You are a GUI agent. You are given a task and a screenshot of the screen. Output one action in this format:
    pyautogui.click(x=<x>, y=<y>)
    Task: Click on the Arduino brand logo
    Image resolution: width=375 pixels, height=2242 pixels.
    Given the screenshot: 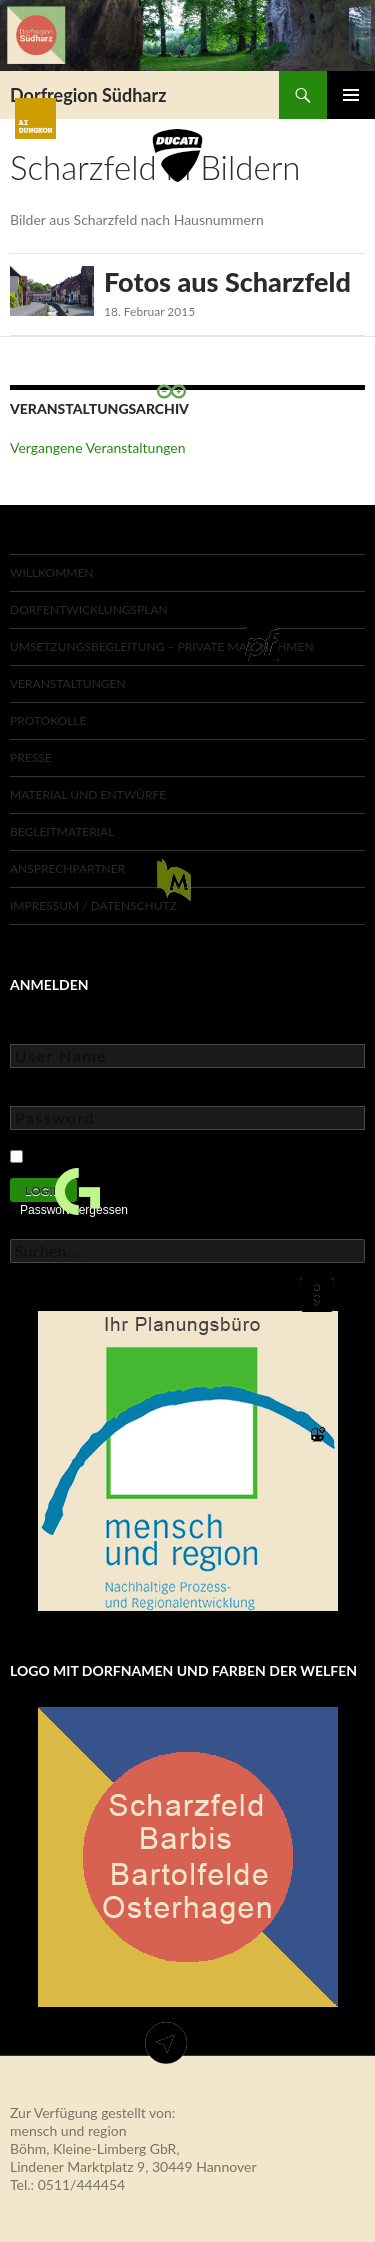 What is the action you would take?
    pyautogui.click(x=171, y=391)
    